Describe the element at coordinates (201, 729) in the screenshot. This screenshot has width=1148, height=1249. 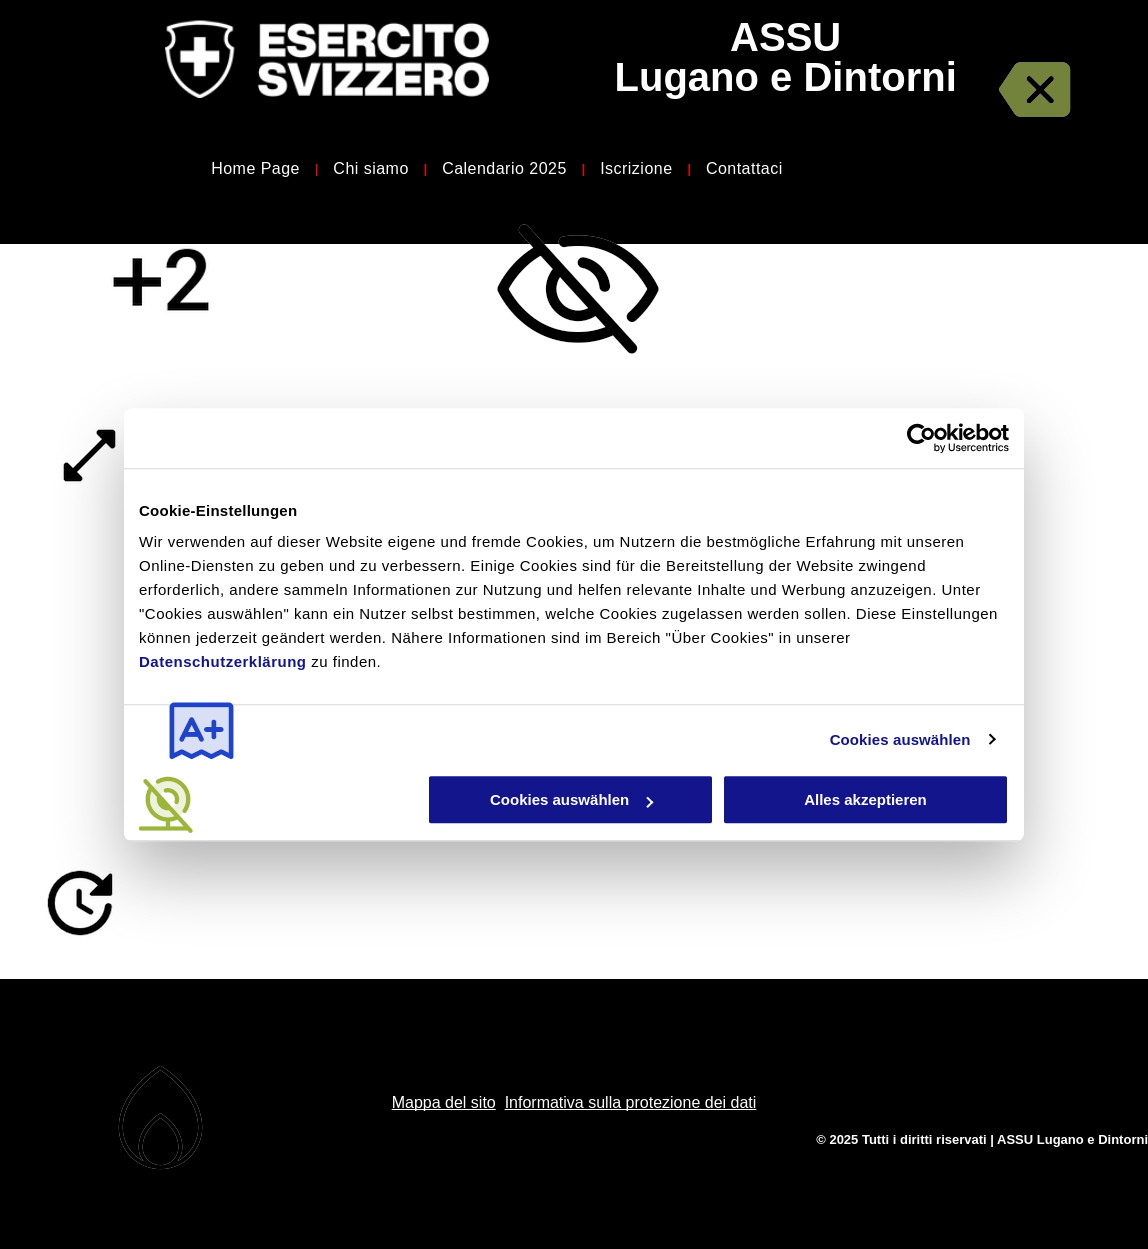
I see `view exam results or grades` at that location.